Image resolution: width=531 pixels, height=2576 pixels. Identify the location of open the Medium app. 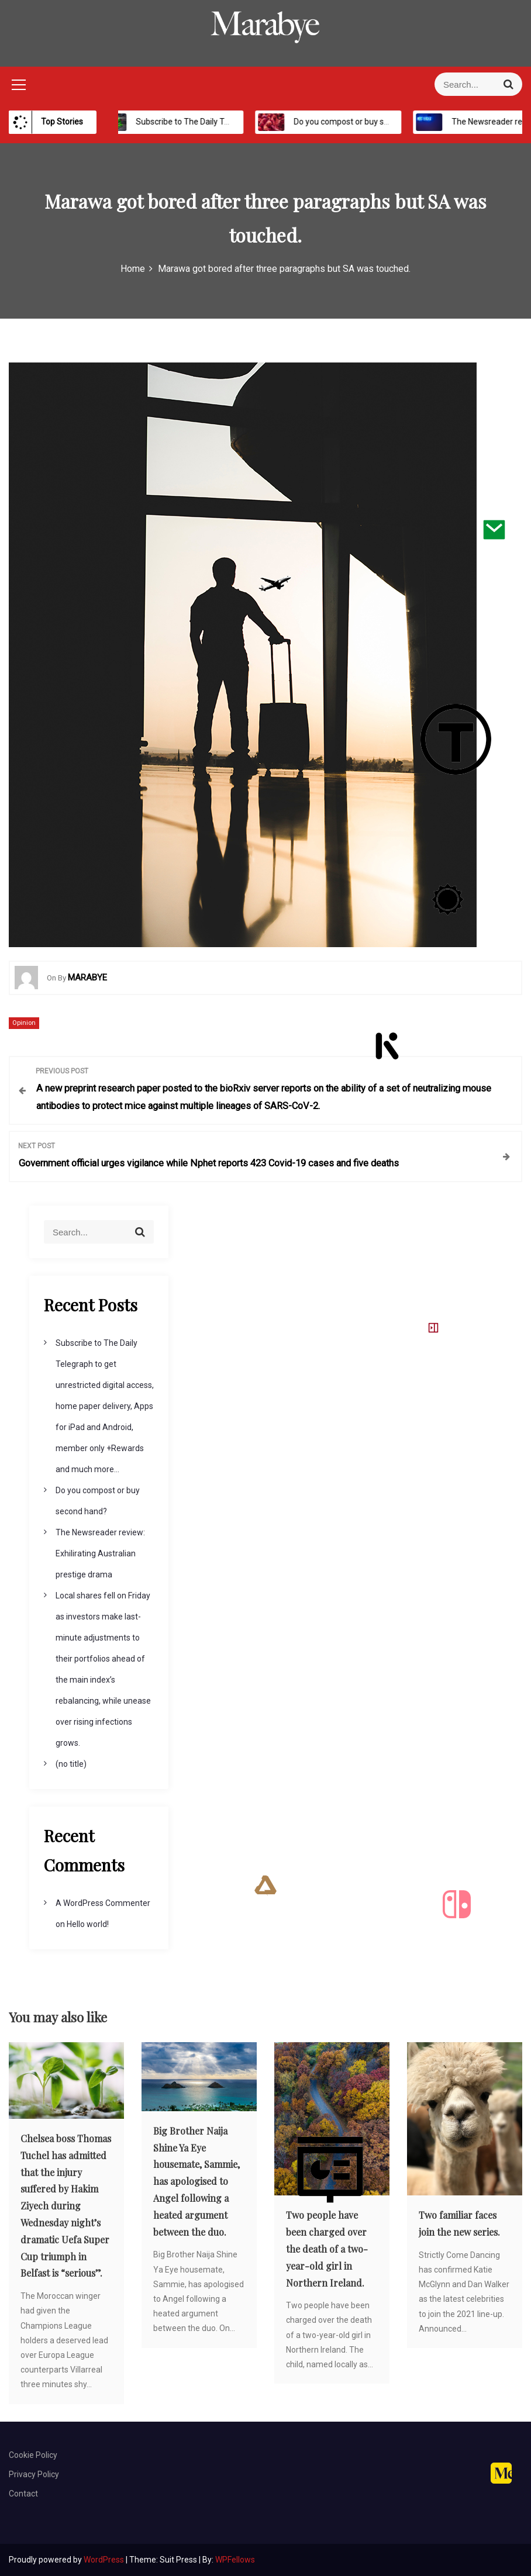
(501, 2473).